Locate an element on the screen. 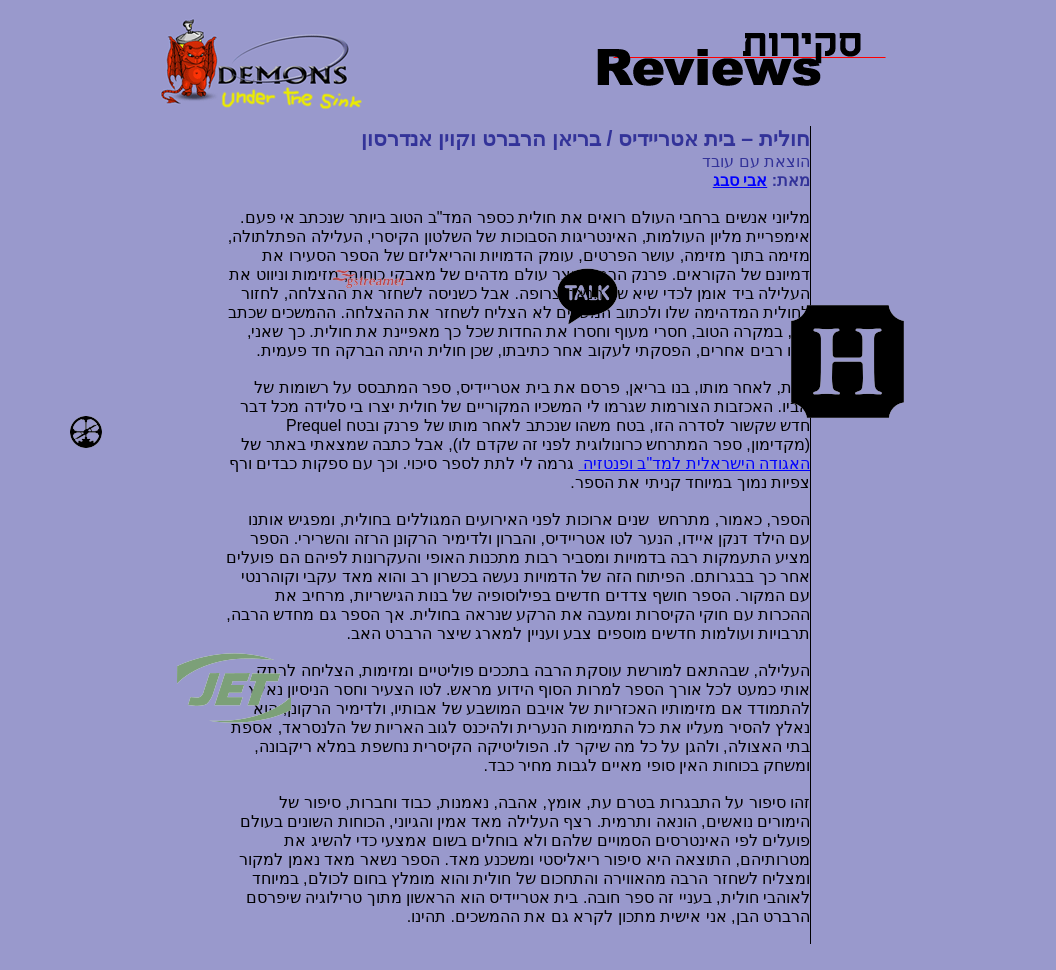  jet.com logo is located at coordinates (234, 688).